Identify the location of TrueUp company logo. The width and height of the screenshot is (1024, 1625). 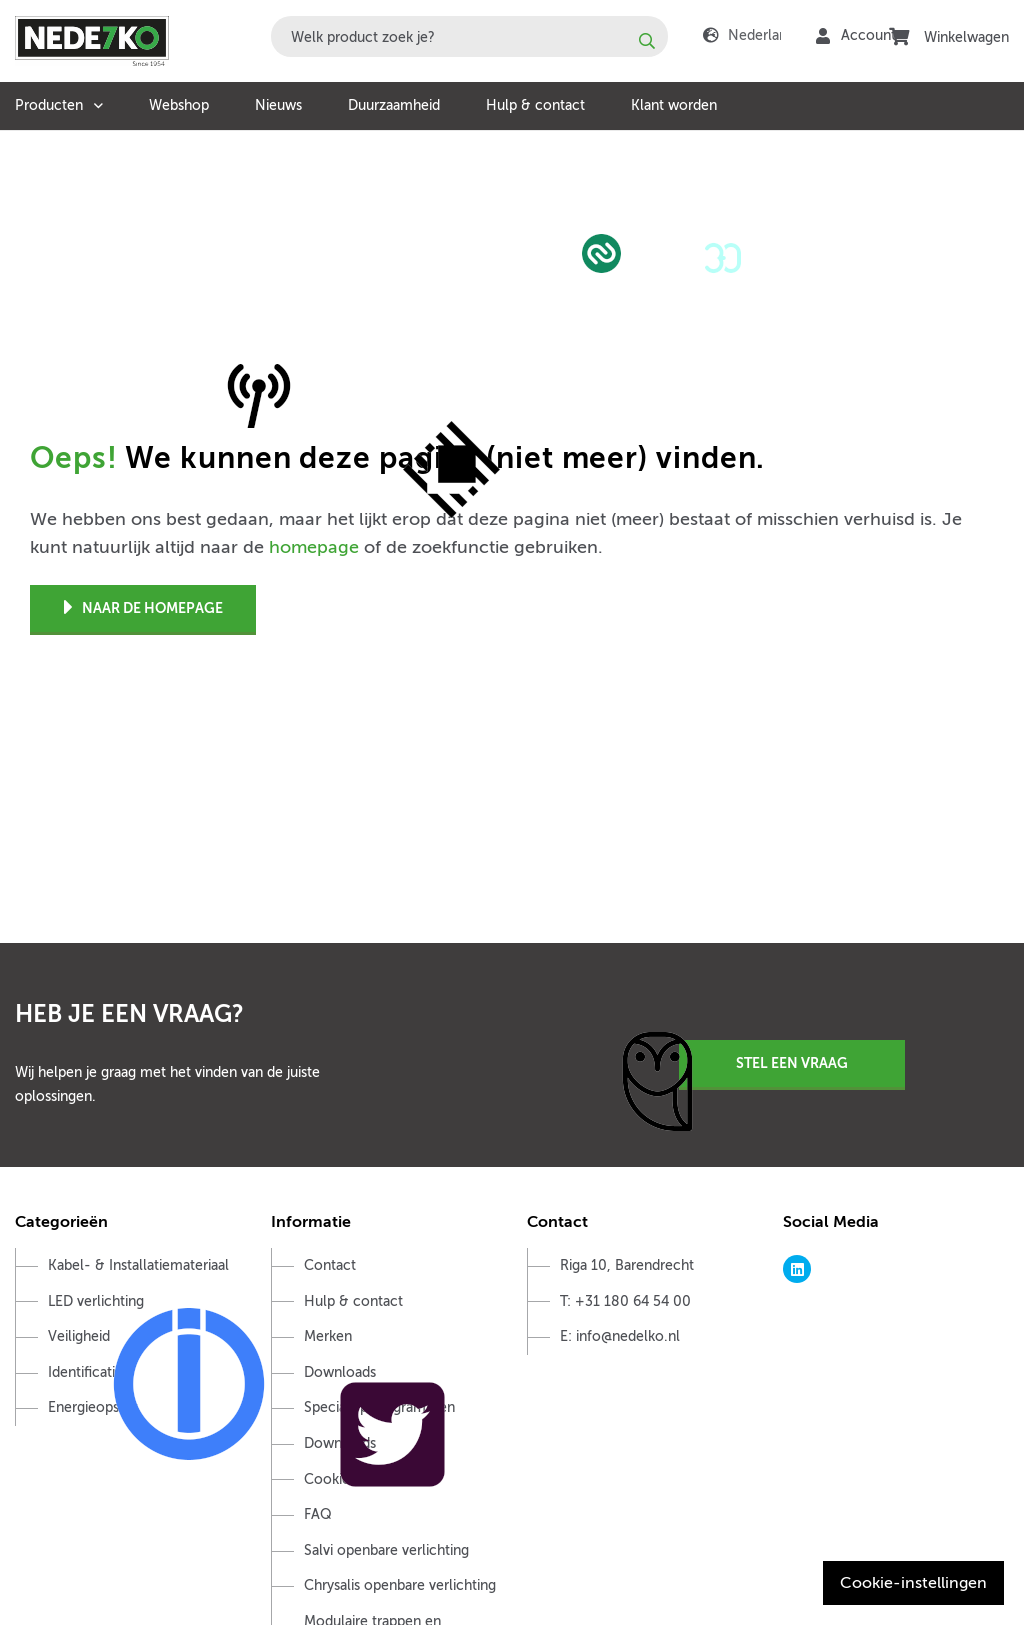
(657, 1081).